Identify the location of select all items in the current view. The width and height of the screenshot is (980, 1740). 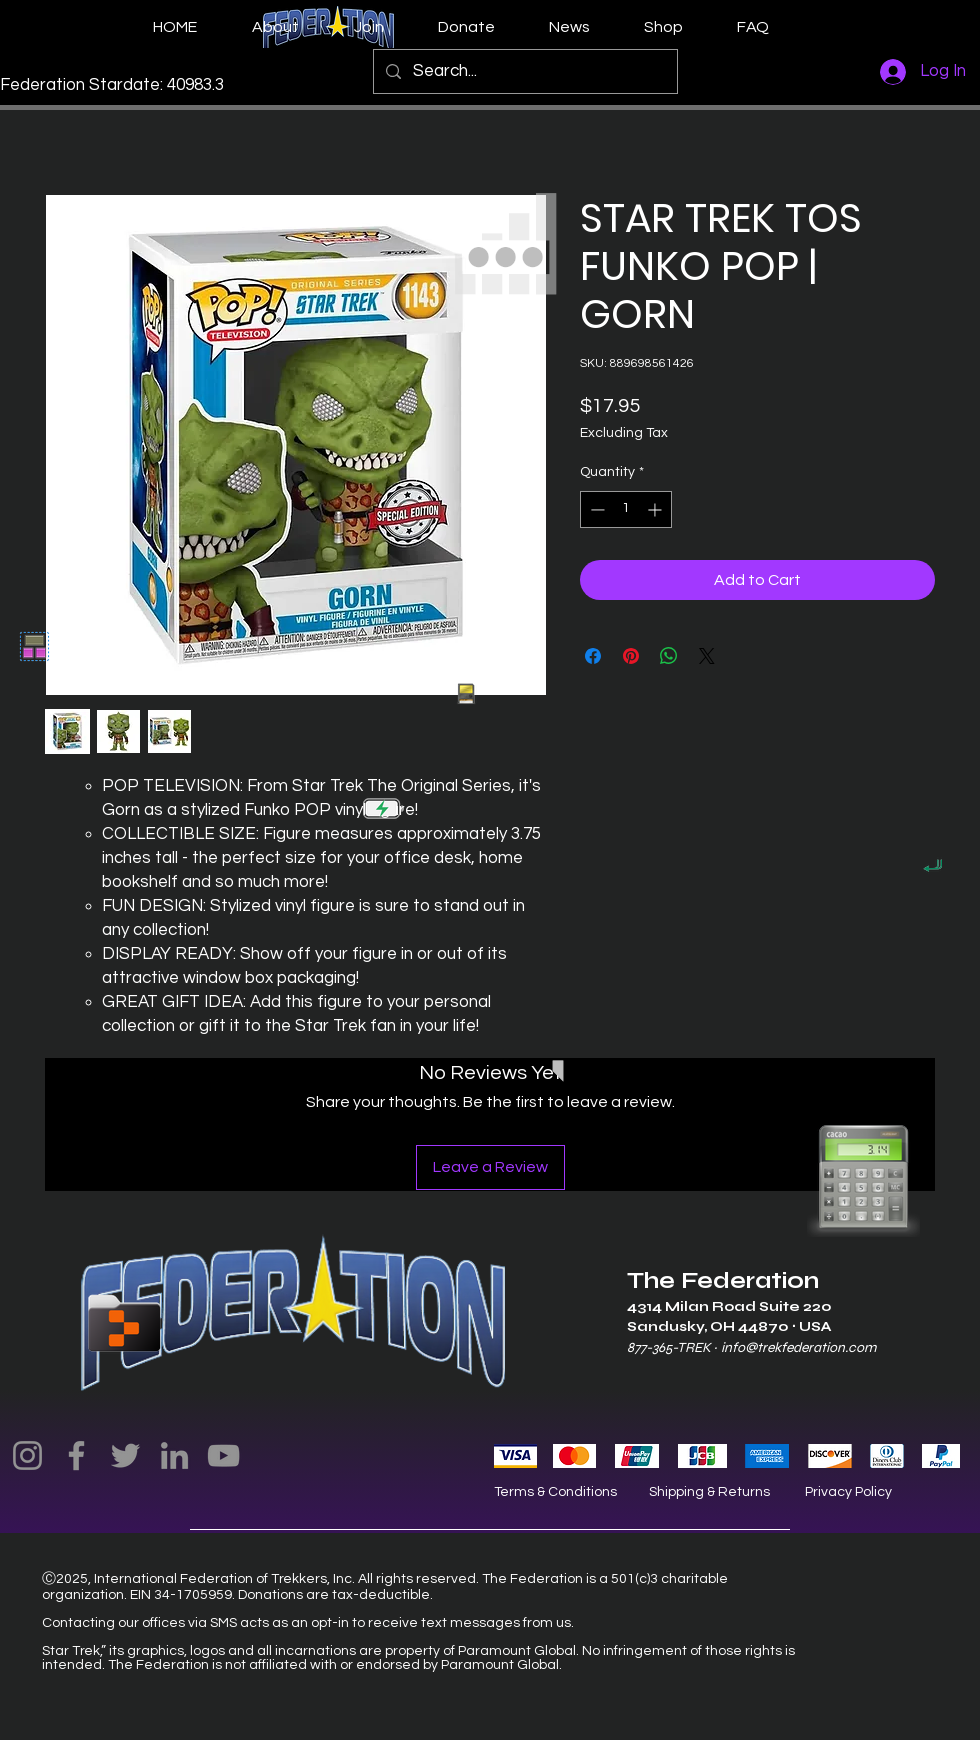
(34, 646).